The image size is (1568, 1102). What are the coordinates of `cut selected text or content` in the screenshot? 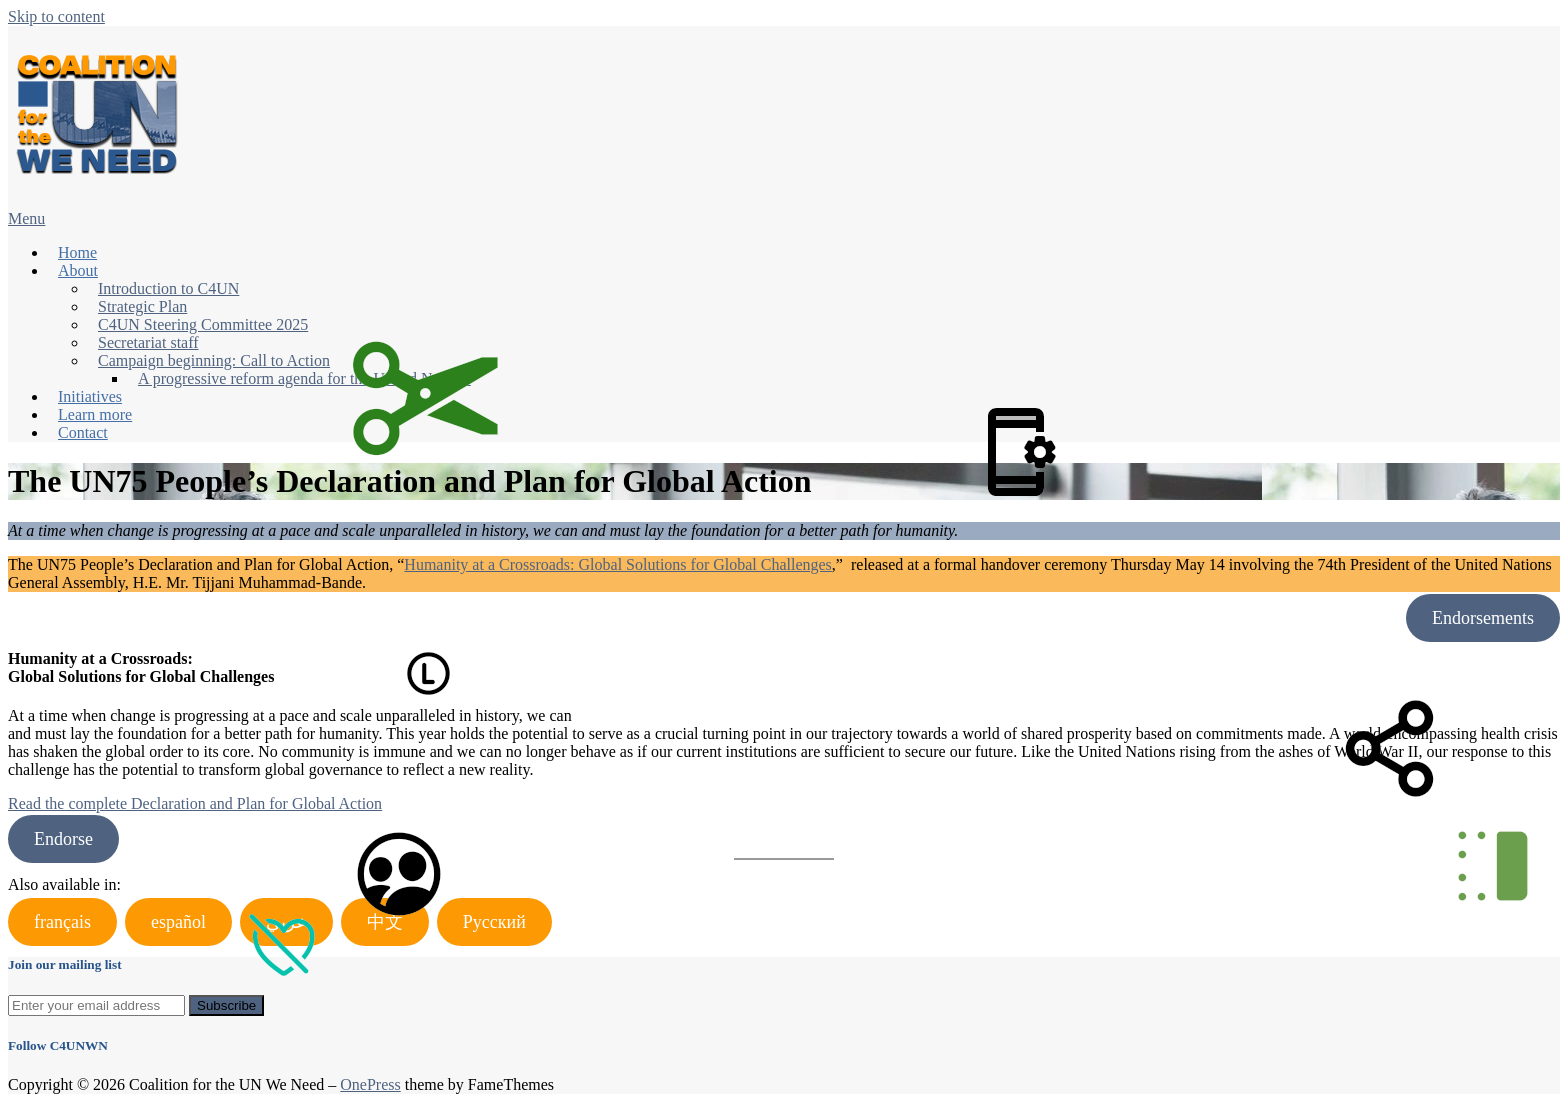 It's located at (425, 398).